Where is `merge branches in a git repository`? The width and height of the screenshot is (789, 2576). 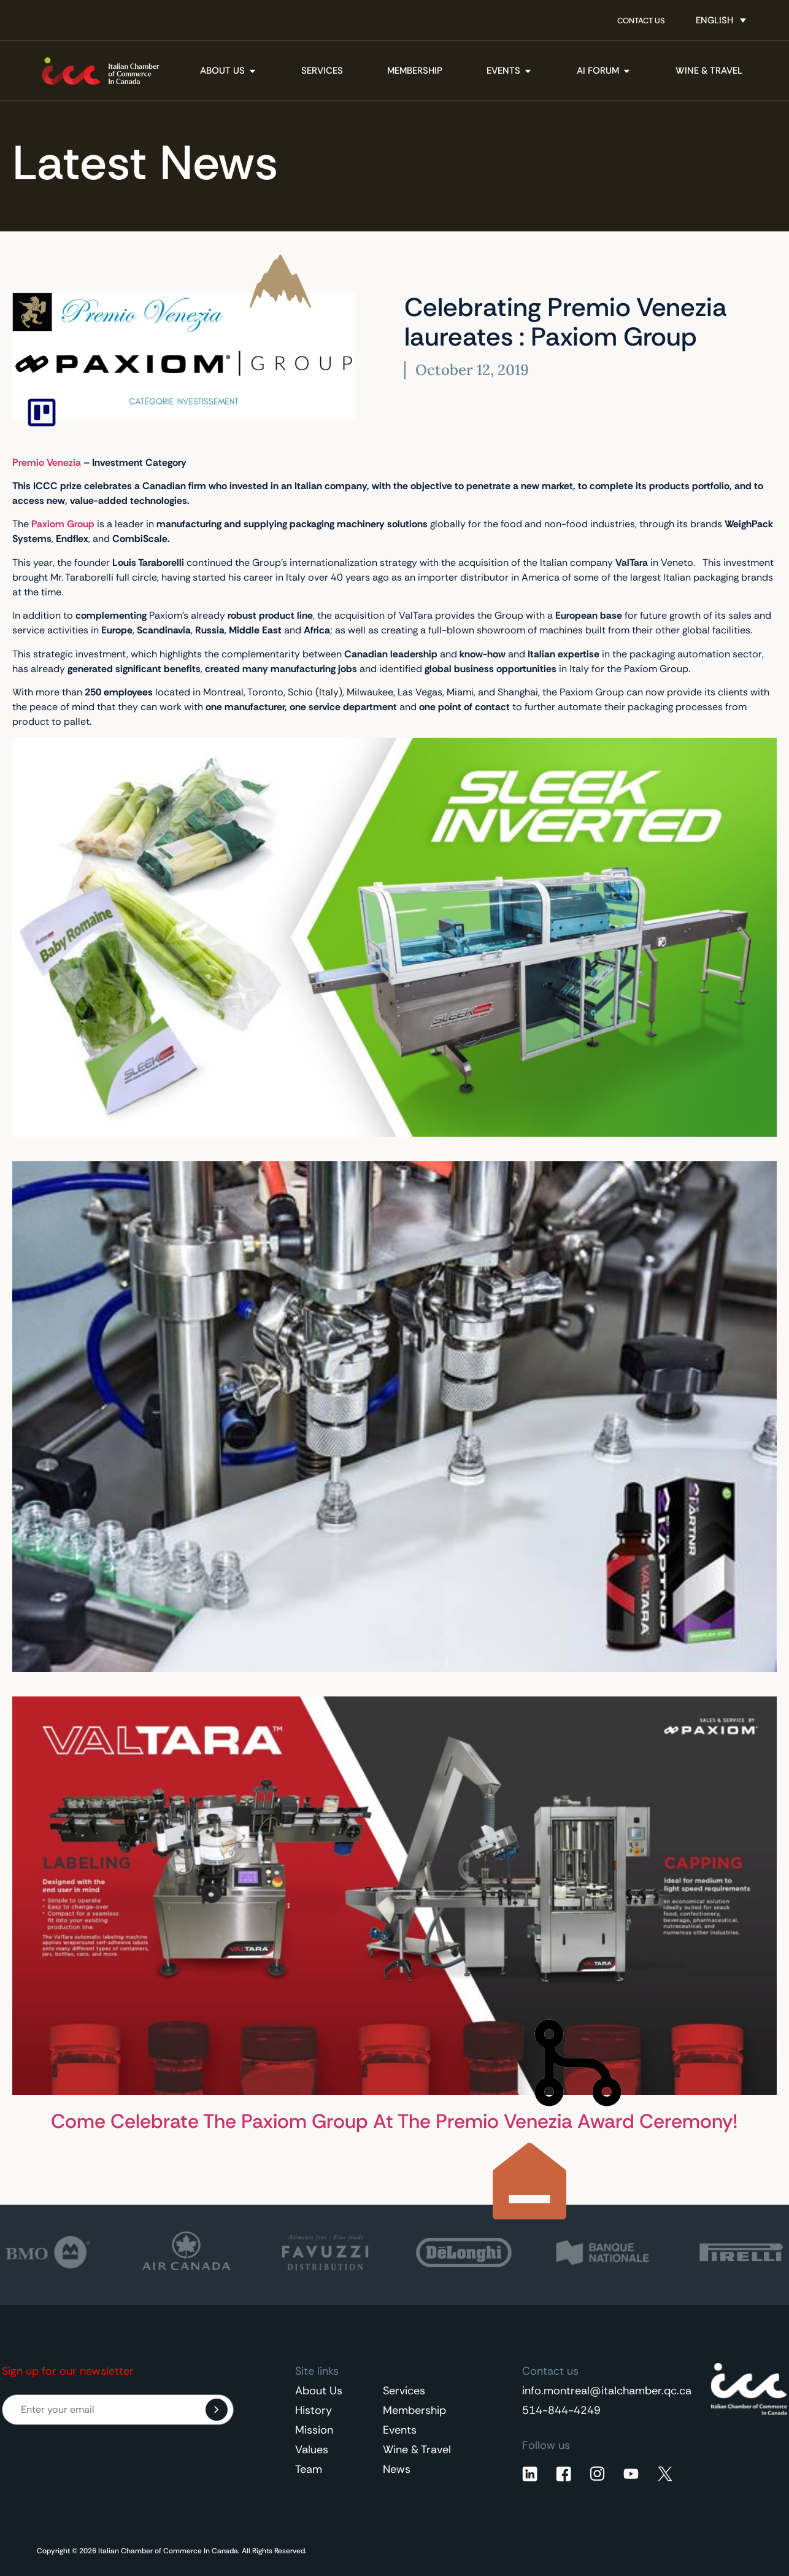
merge branches in a git repository is located at coordinates (578, 2063).